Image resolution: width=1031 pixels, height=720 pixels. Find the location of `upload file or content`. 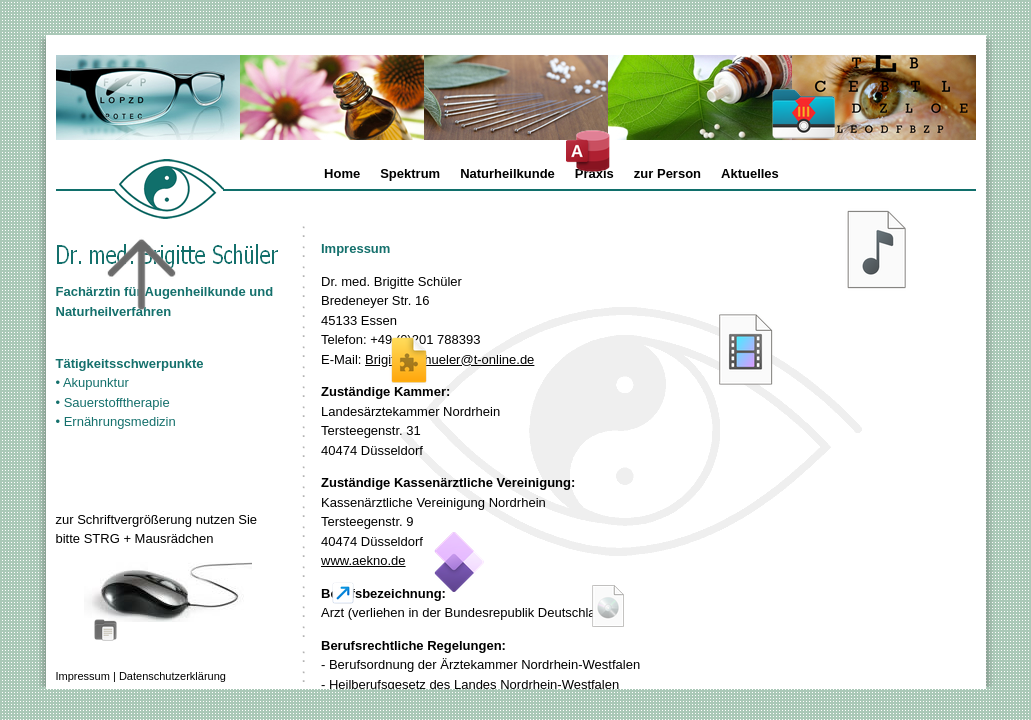

upload file or content is located at coordinates (141, 274).